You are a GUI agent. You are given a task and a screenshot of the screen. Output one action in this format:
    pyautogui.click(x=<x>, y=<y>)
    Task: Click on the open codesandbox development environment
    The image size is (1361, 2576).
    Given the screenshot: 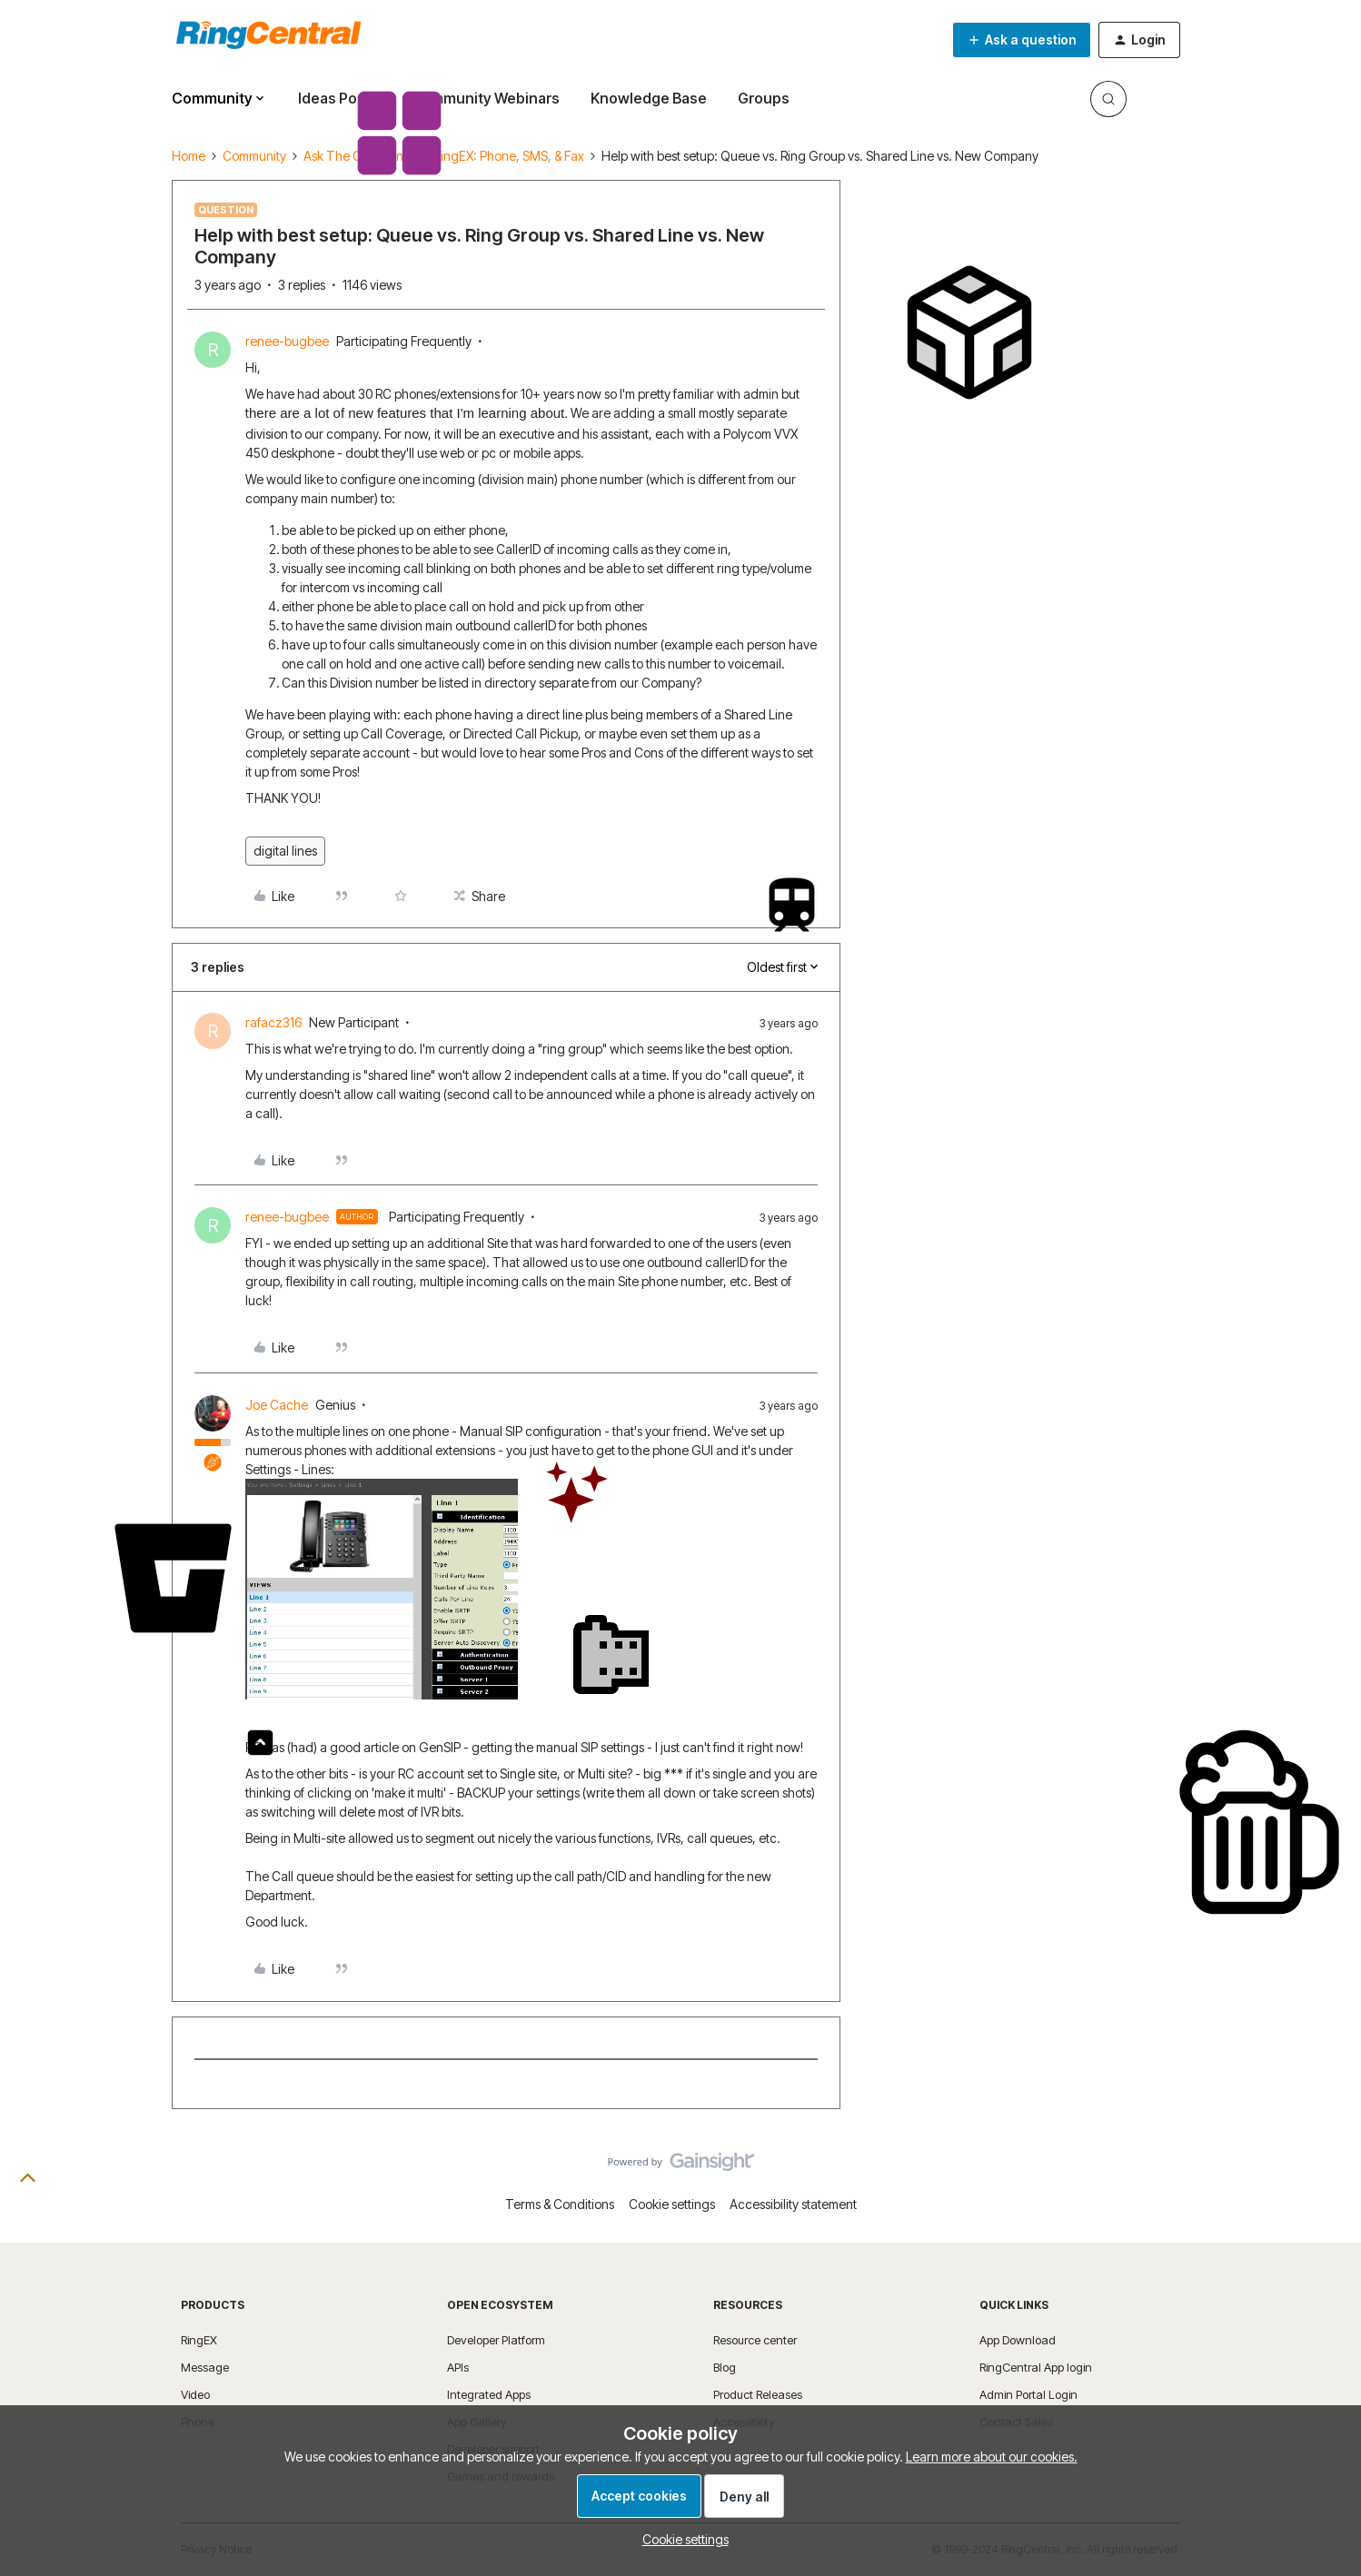 What is the action you would take?
    pyautogui.click(x=969, y=332)
    